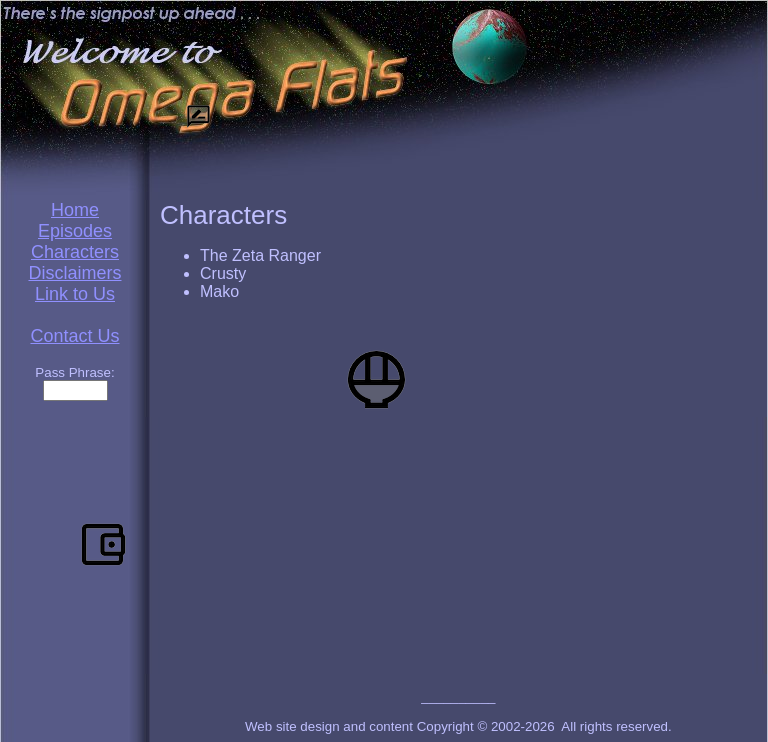 This screenshot has width=768, height=742. Describe the element at coordinates (102, 544) in the screenshot. I see `access your wallet or payment methods` at that location.